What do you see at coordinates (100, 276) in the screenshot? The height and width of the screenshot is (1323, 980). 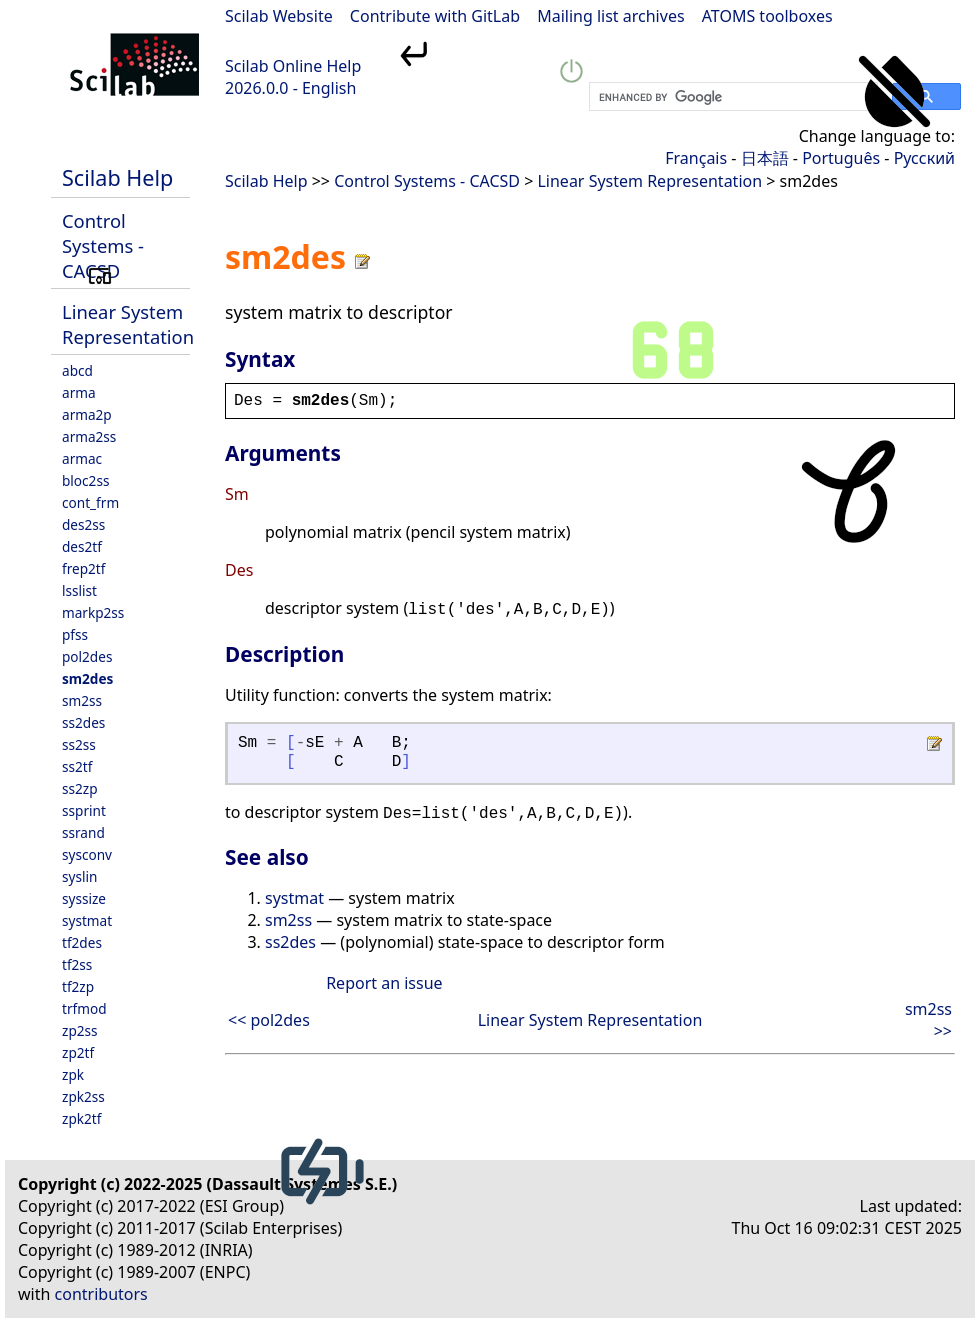 I see `view other connected devices` at bounding box center [100, 276].